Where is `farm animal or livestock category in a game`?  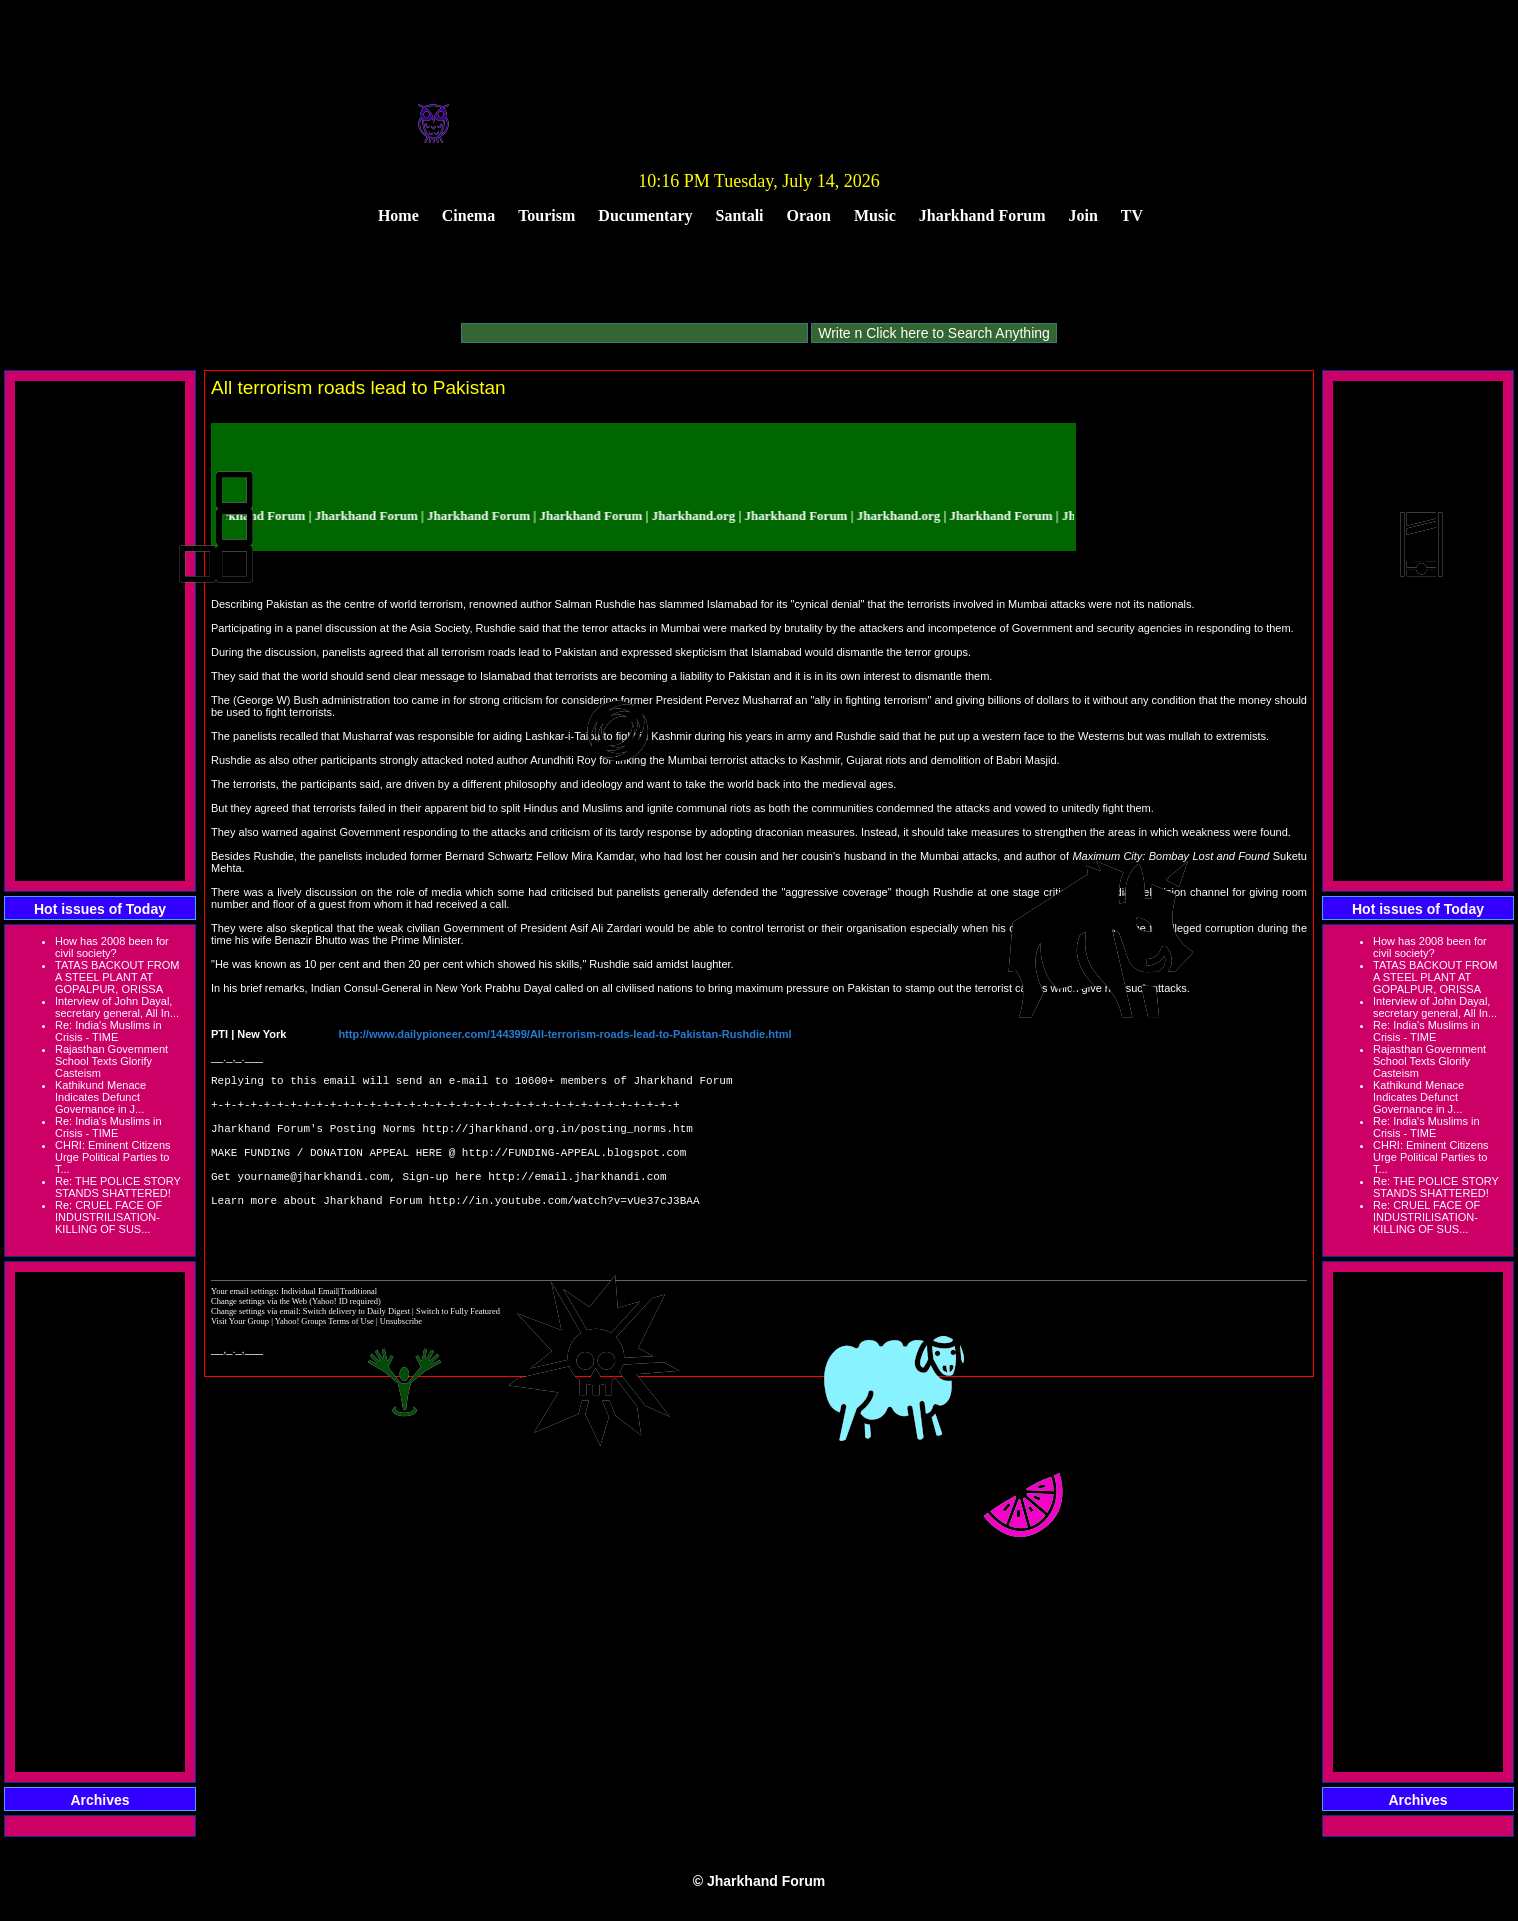 farm animal or livestock category in a game is located at coordinates (893, 1384).